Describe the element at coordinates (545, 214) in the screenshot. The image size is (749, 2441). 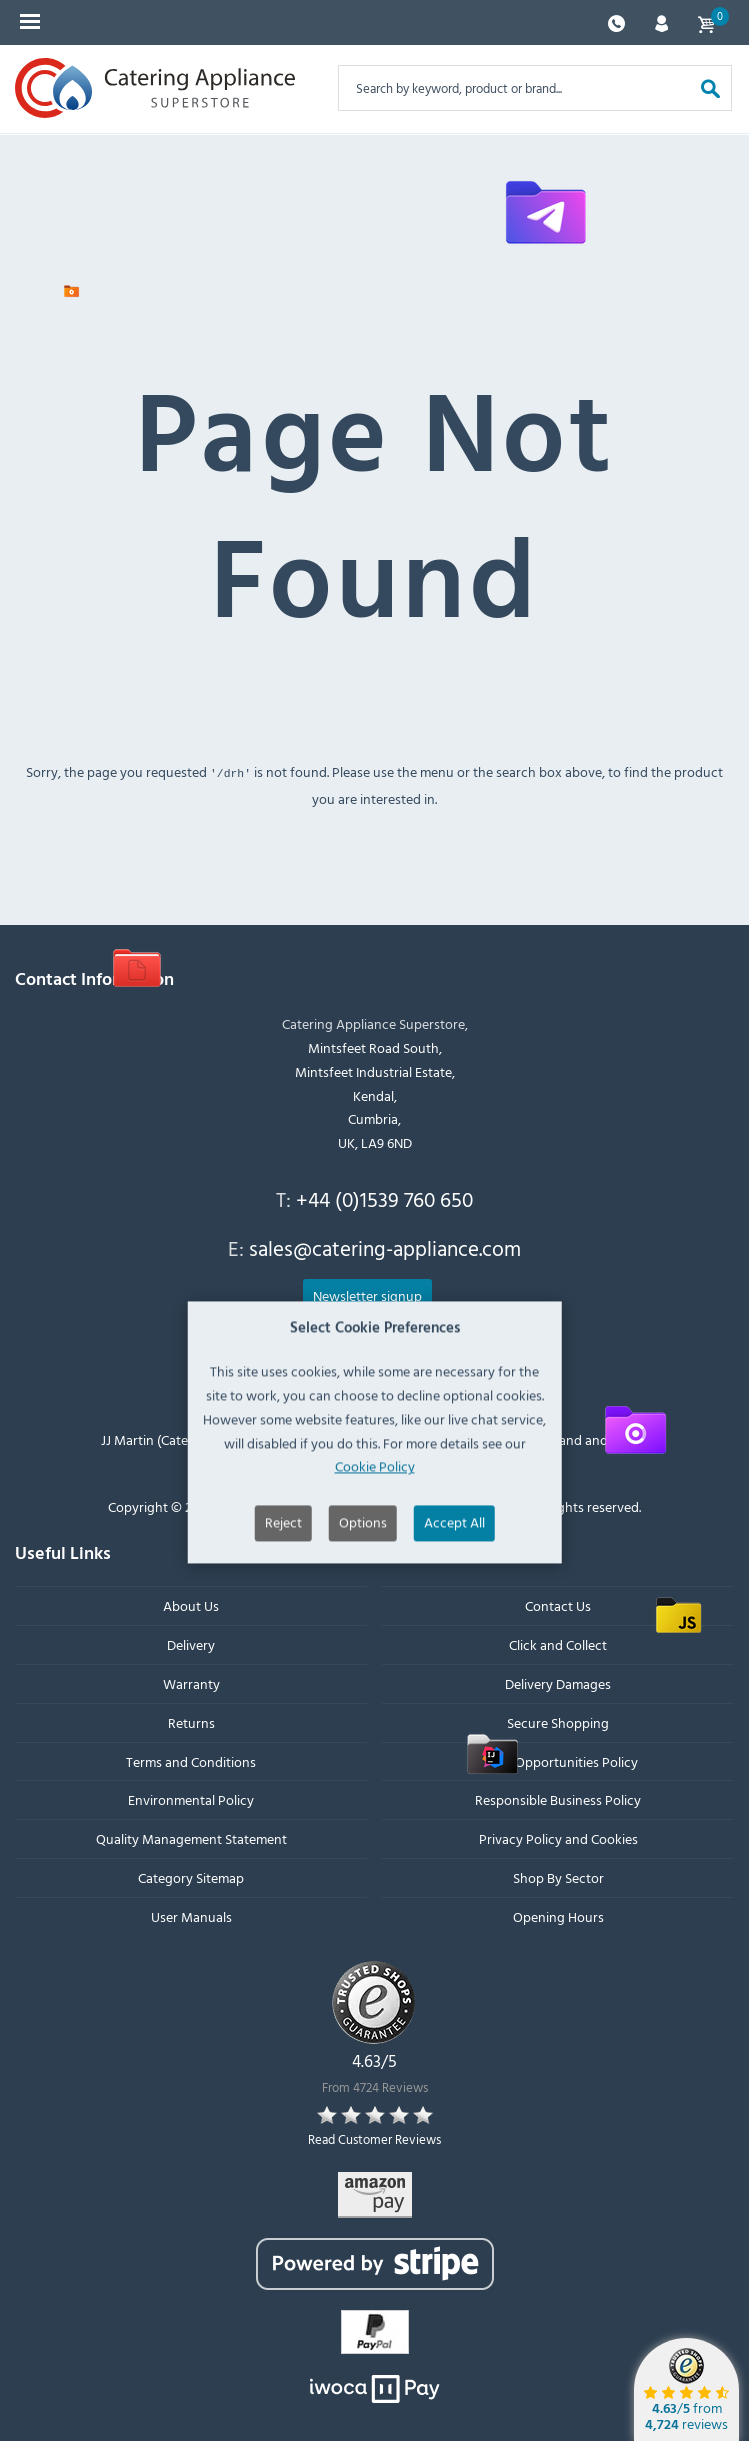
I see `open telegram downloads folder` at that location.